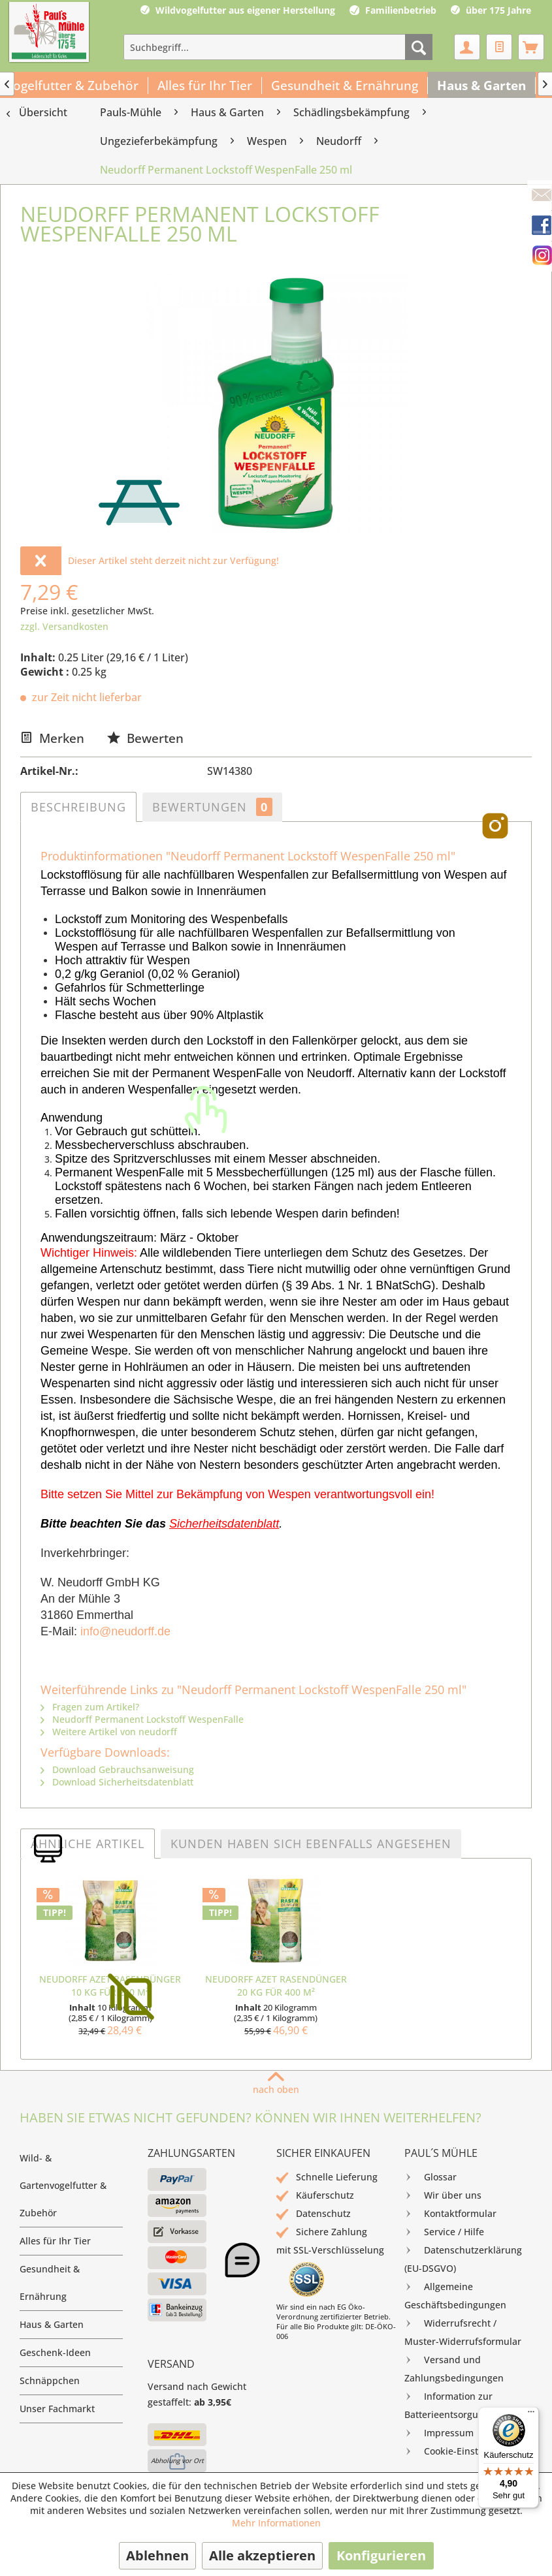 The height and width of the screenshot is (2576, 552). Describe the element at coordinates (131, 1996) in the screenshot. I see `version history unavailable` at that location.